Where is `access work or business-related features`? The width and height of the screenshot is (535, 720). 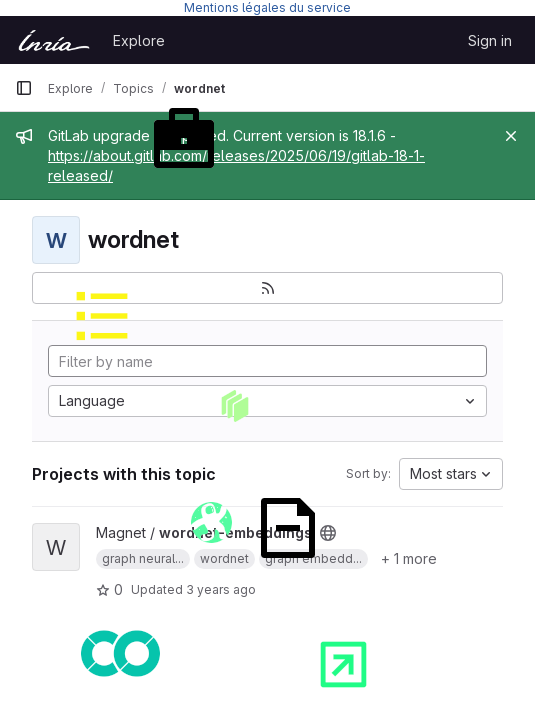
access work or business-related features is located at coordinates (184, 141).